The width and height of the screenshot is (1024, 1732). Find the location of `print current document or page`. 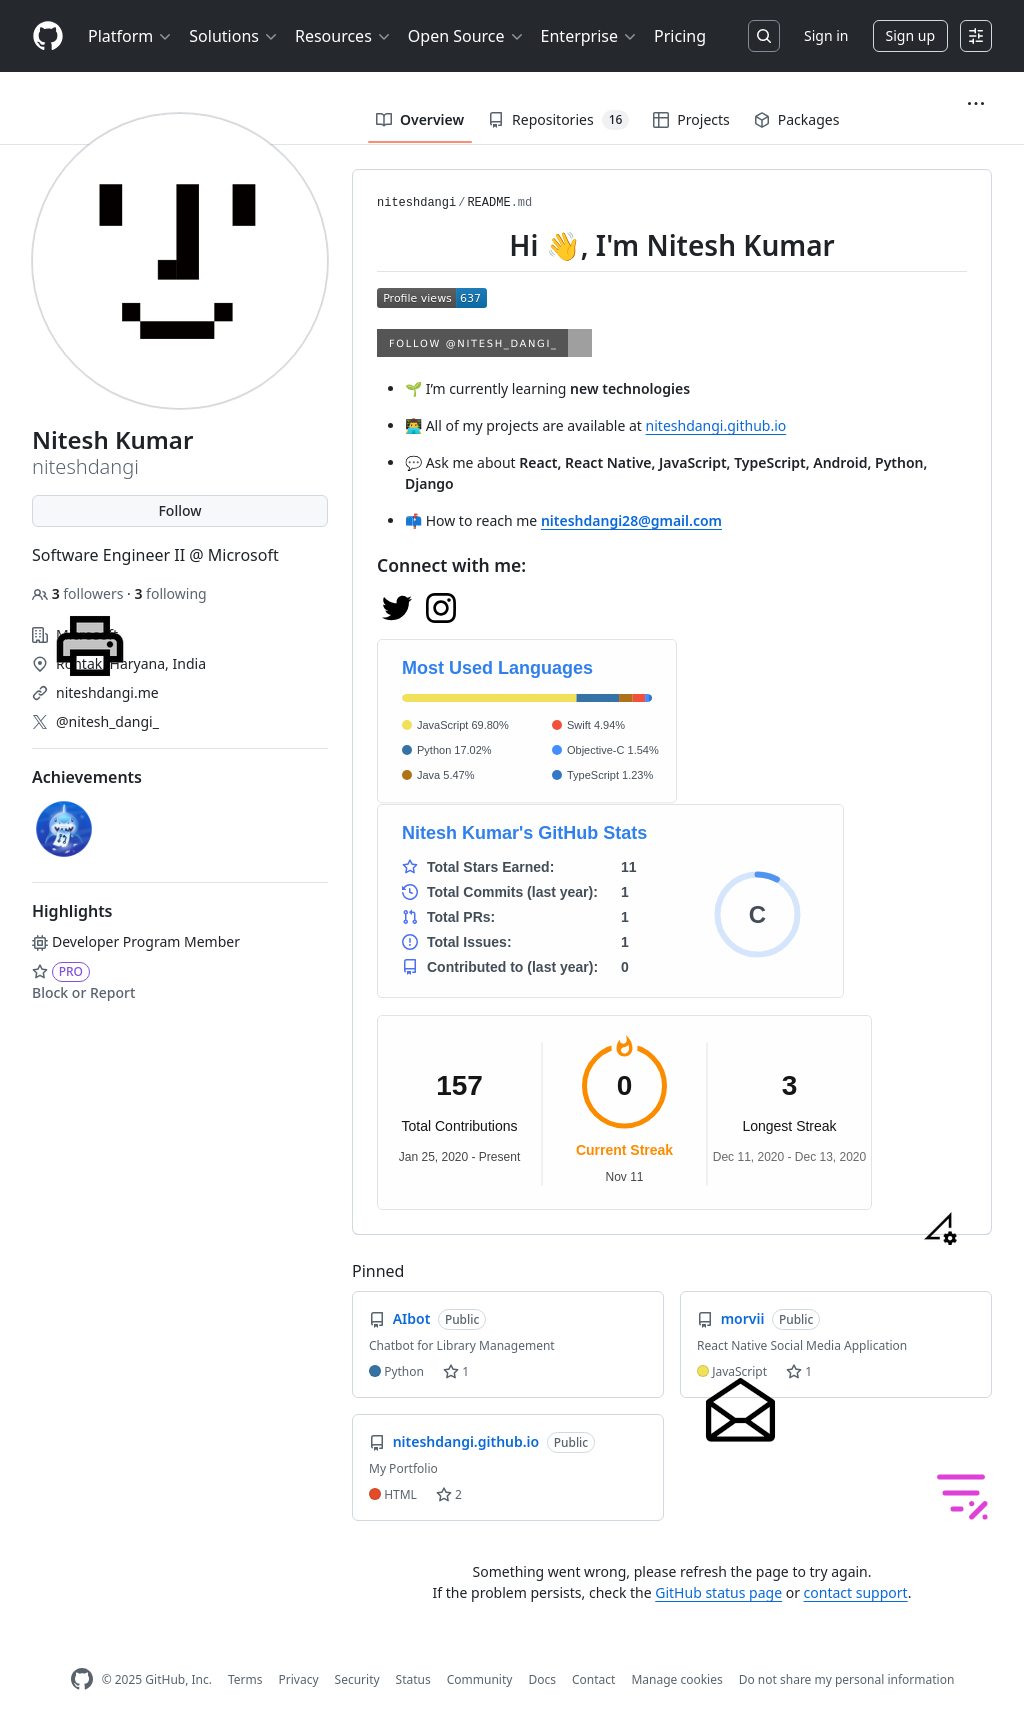

print current document or page is located at coordinates (90, 646).